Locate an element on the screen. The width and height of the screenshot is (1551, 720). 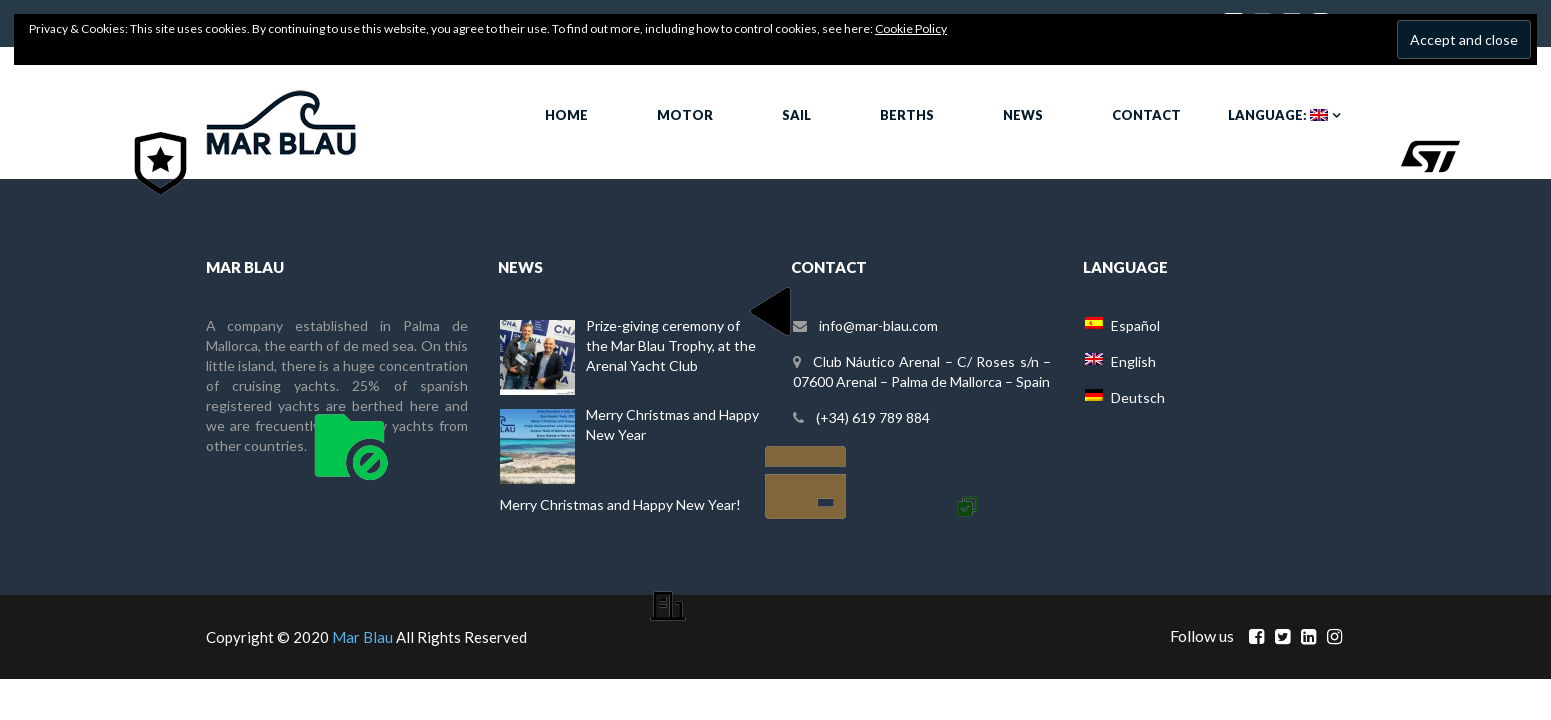
indicates premium or verified security status is located at coordinates (160, 163).